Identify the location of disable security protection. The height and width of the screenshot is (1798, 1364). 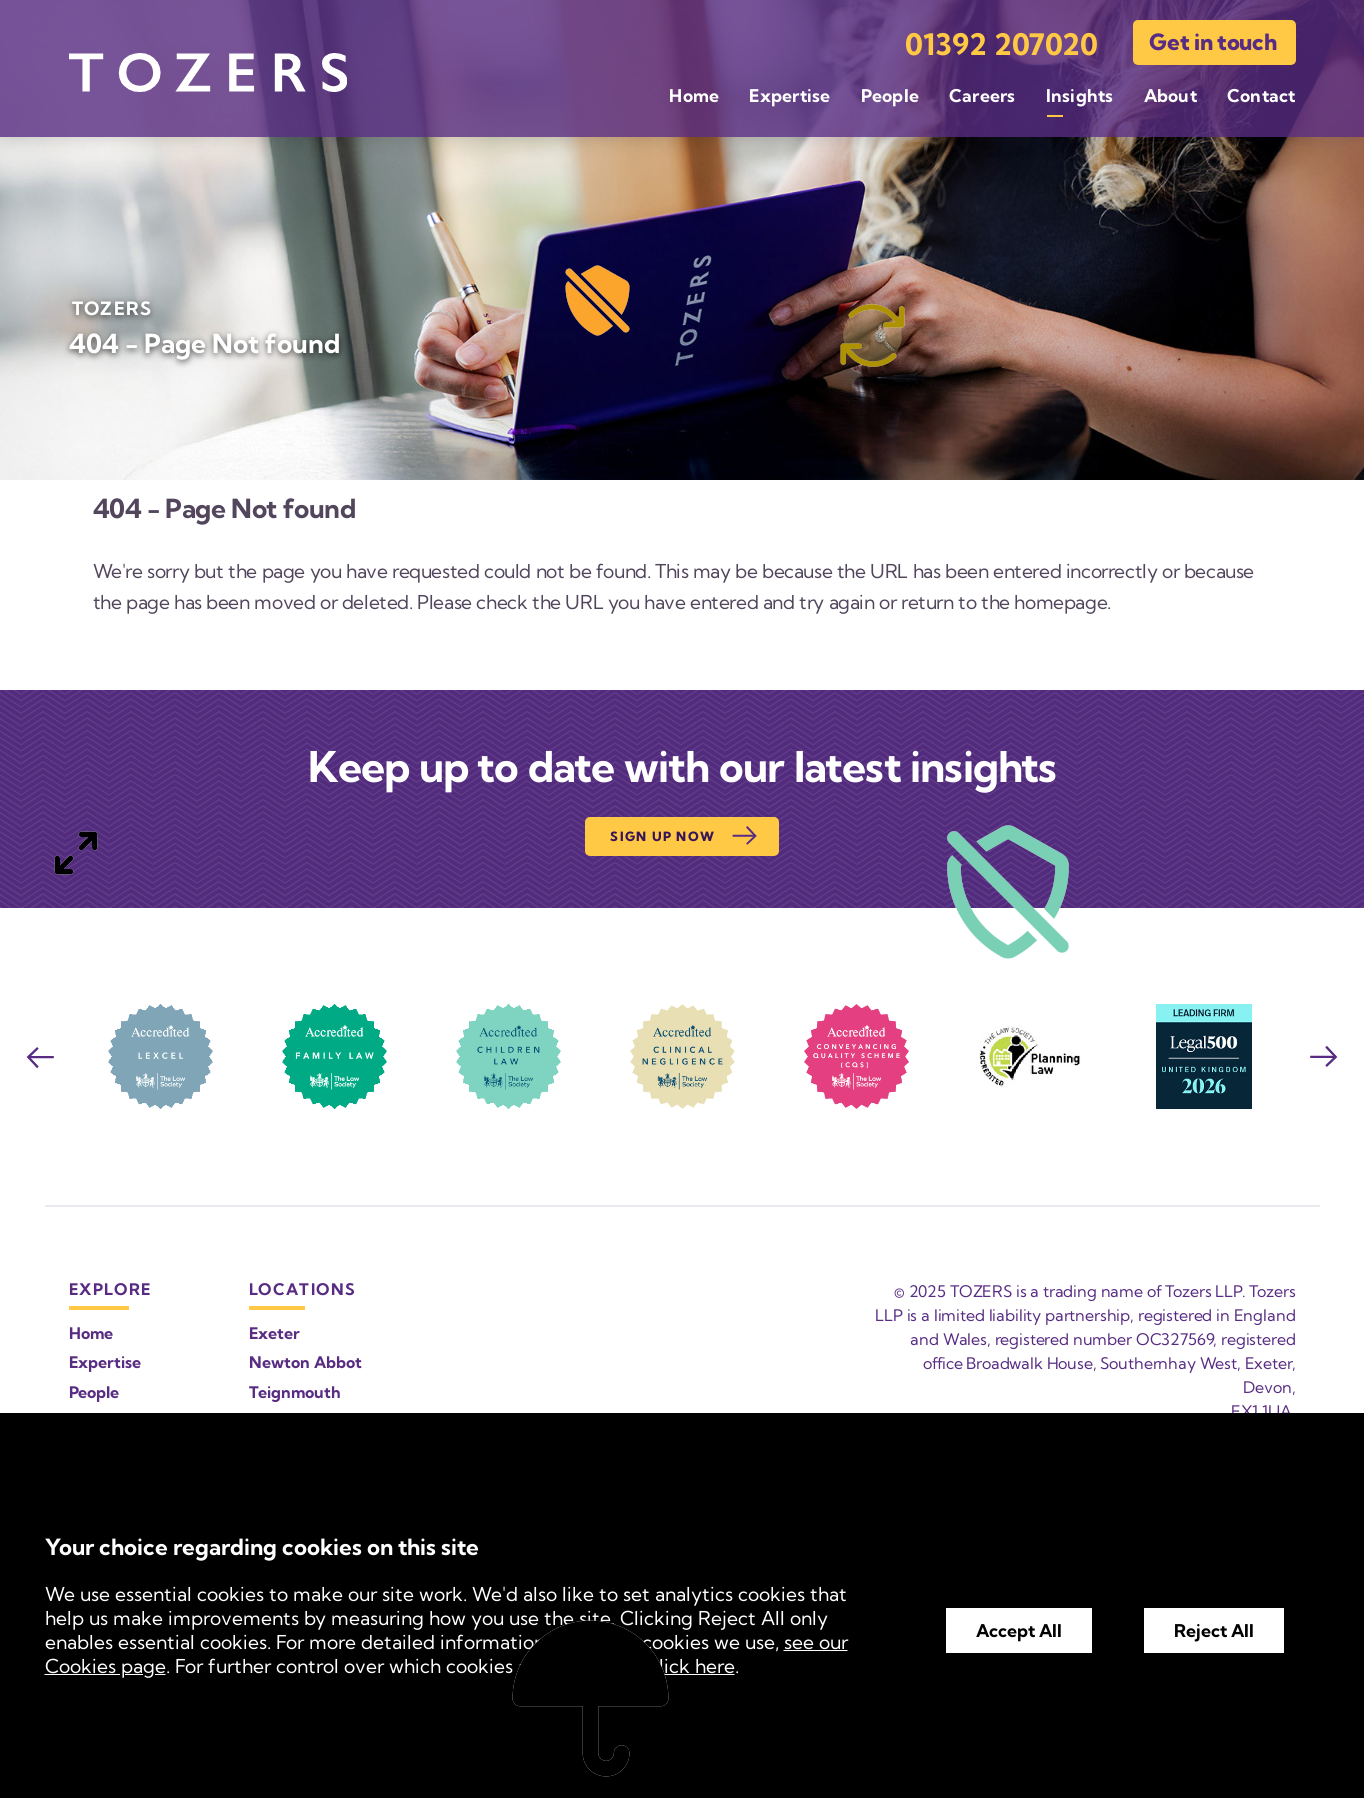
(1008, 892).